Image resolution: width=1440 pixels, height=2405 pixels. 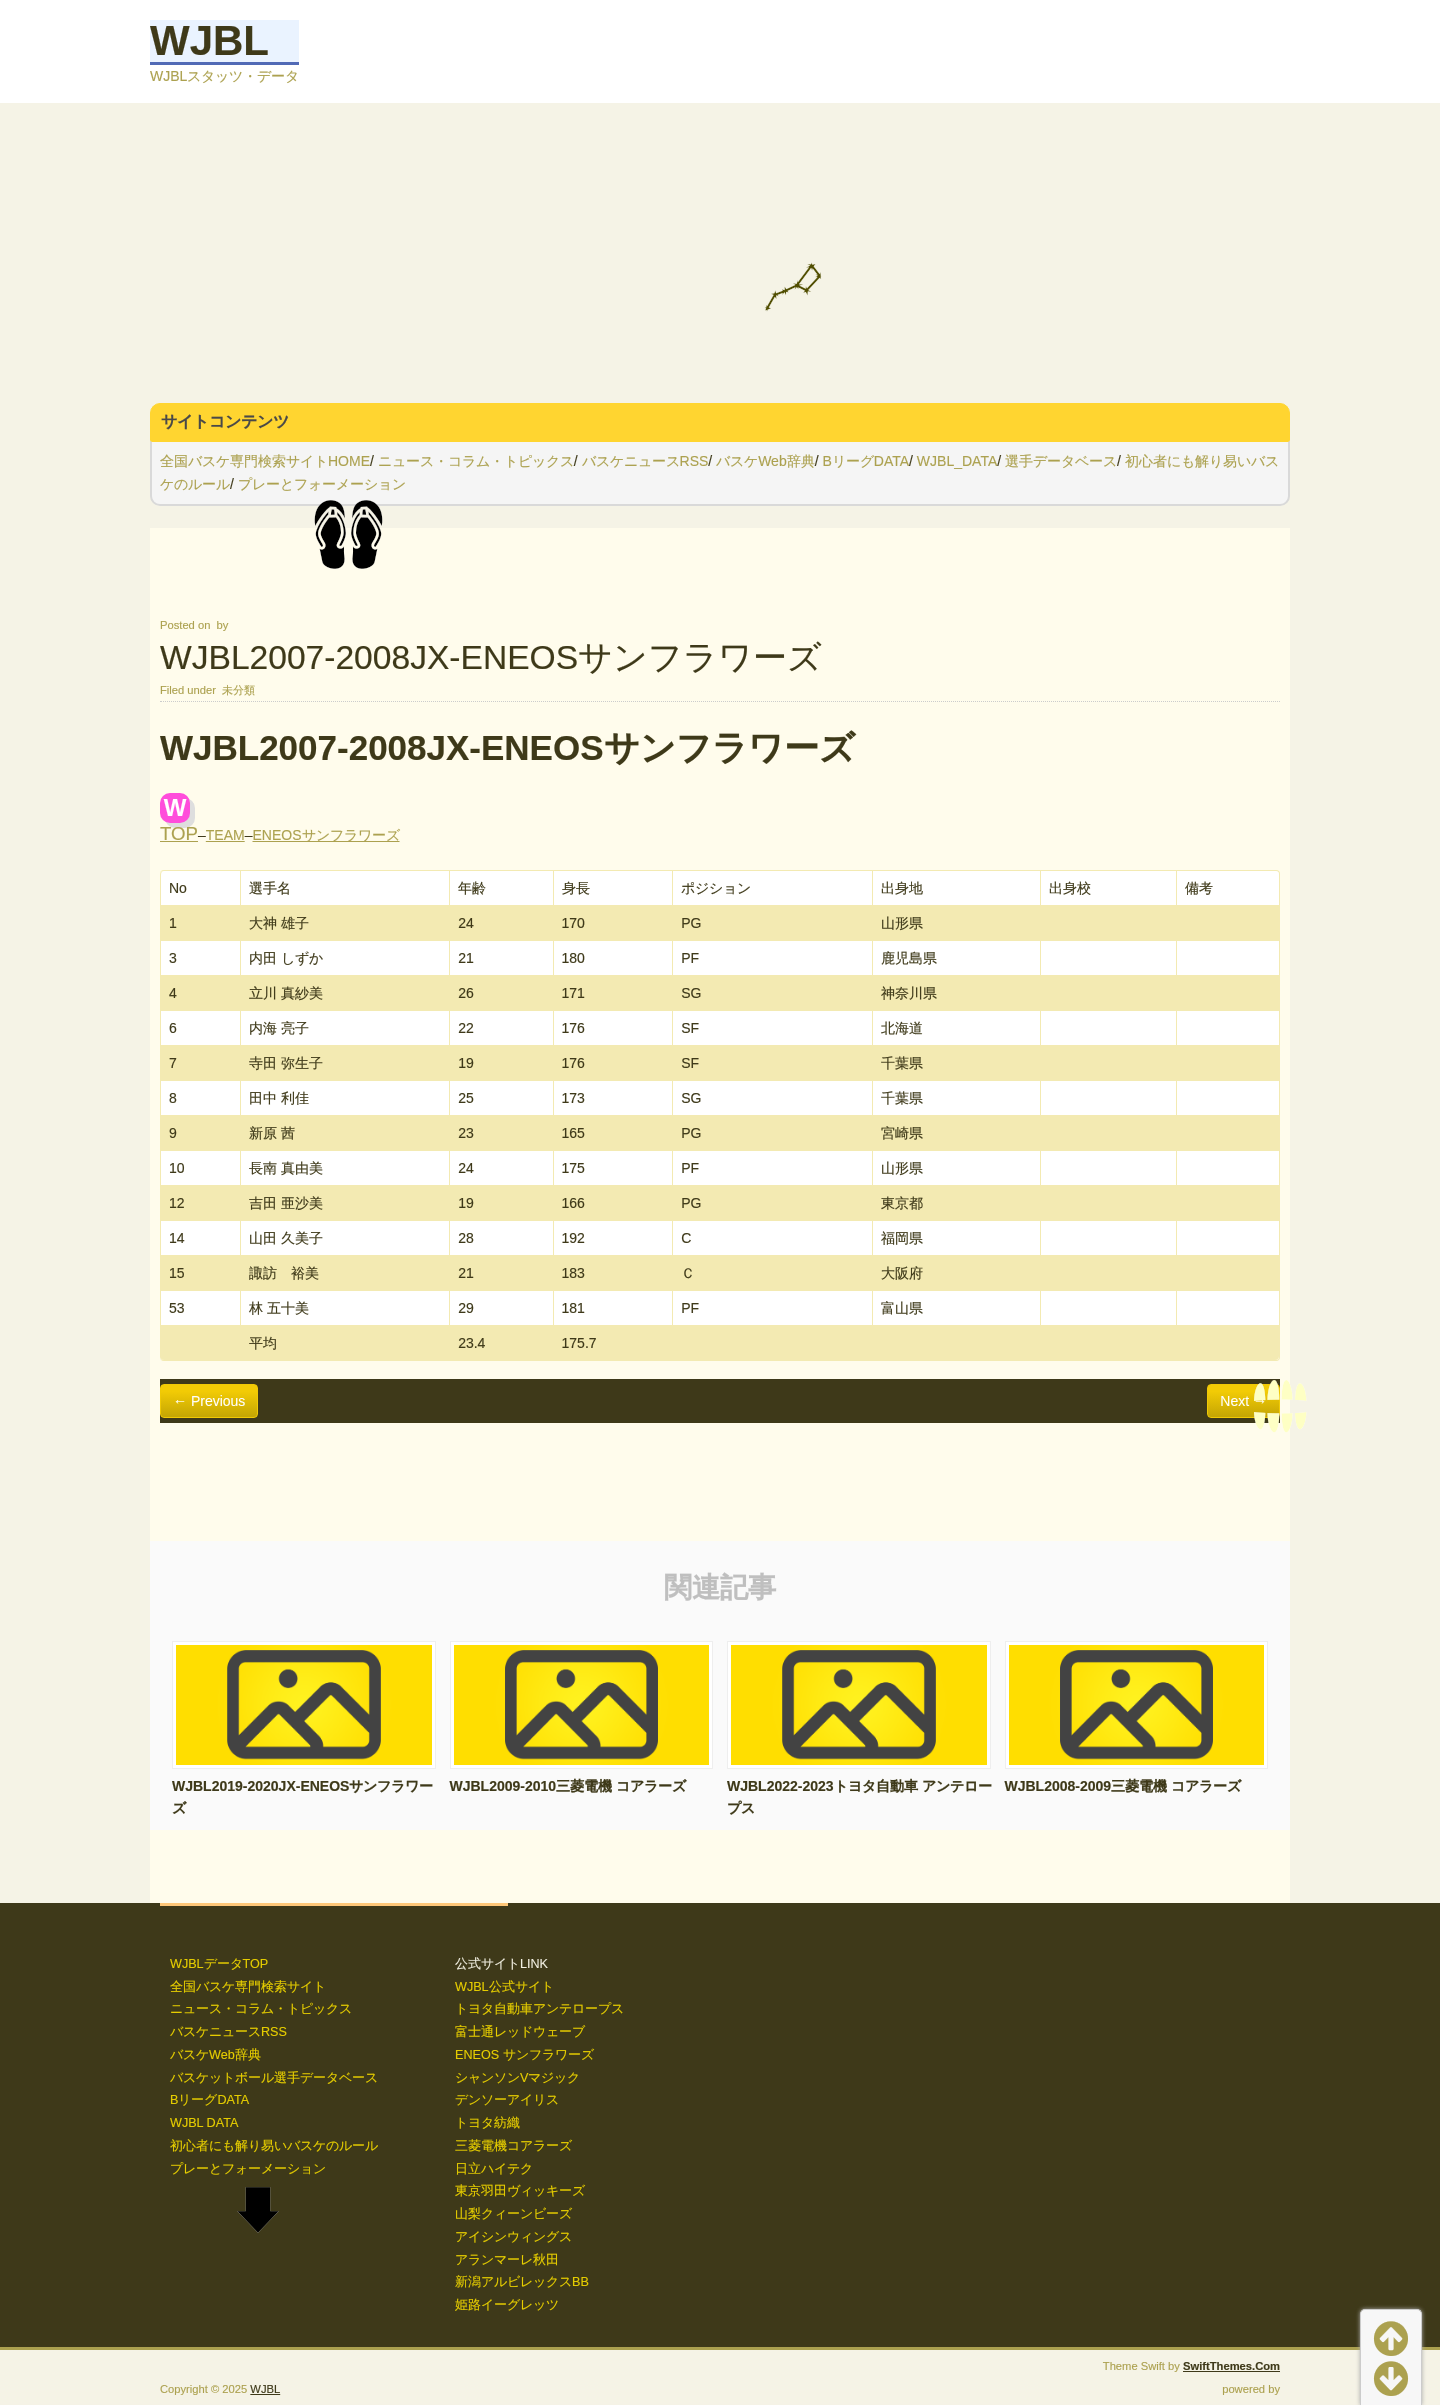 What do you see at coordinates (348, 534) in the screenshot?
I see `browse beach or summer-related content` at bounding box center [348, 534].